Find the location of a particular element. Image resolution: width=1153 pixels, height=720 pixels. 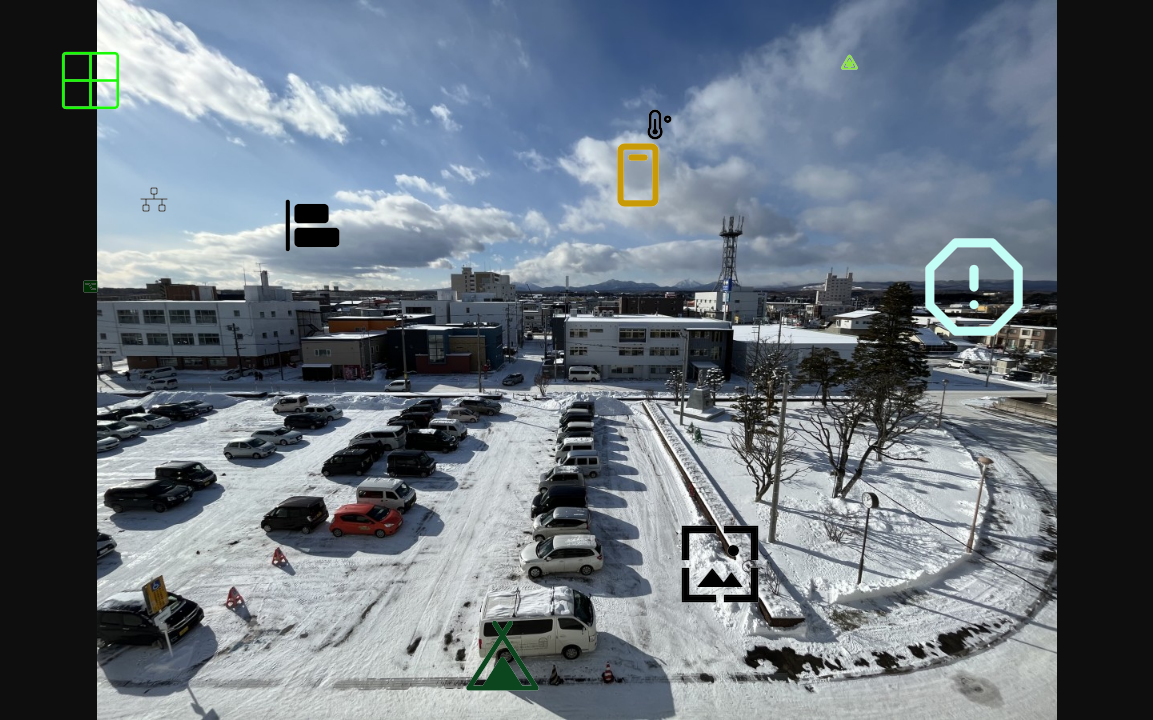

indicates a critical error or warning is located at coordinates (974, 287).